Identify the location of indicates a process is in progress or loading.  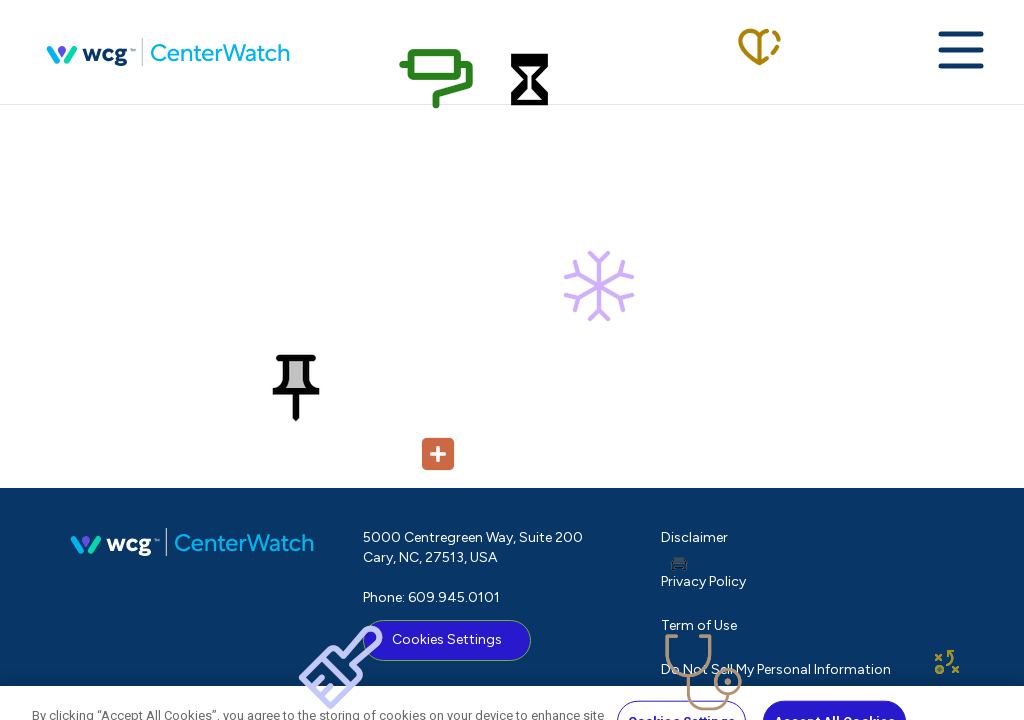
(529, 79).